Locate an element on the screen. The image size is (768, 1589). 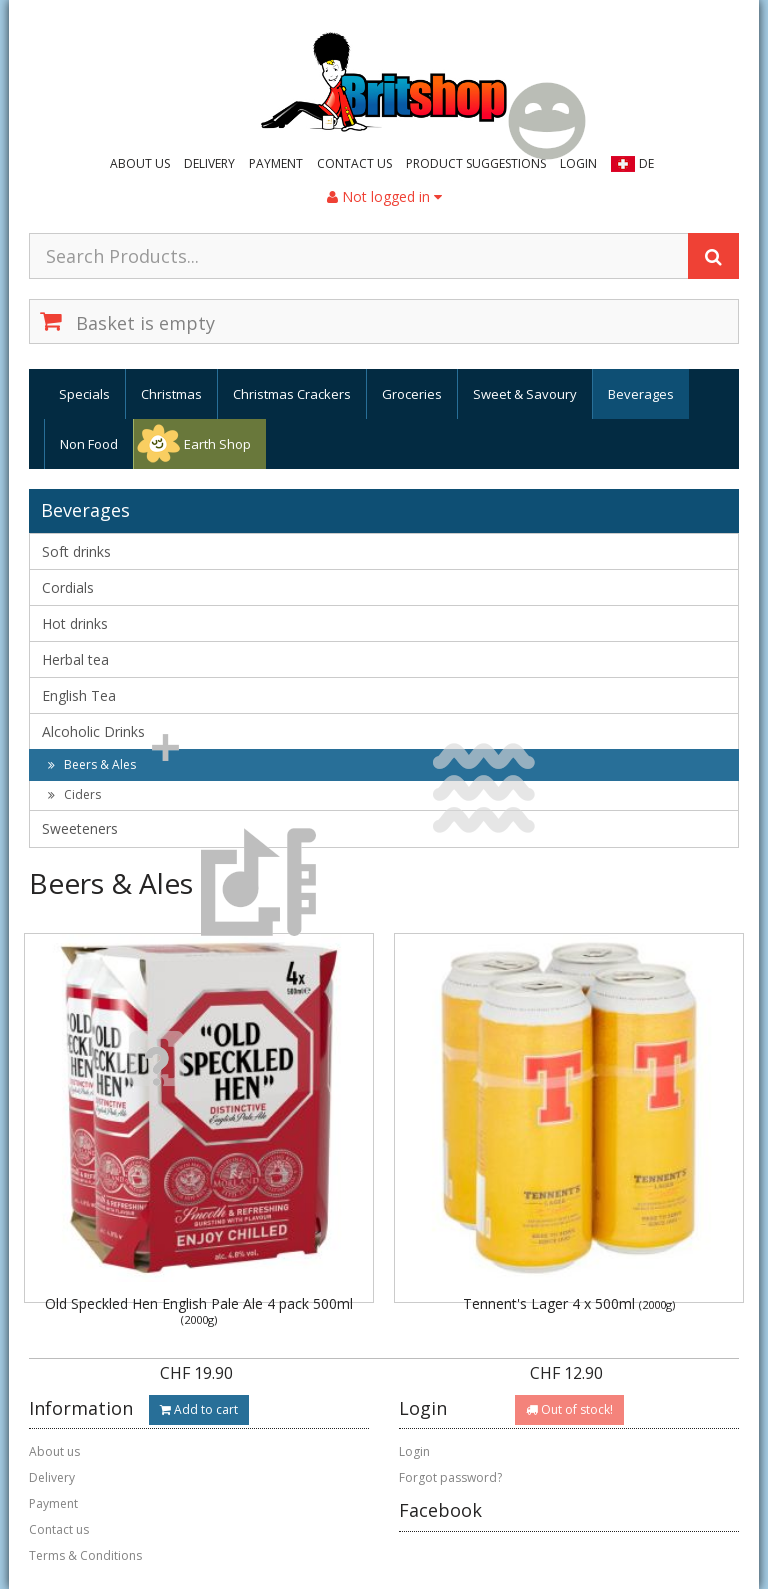
add a new item to a list is located at coordinates (165, 747).